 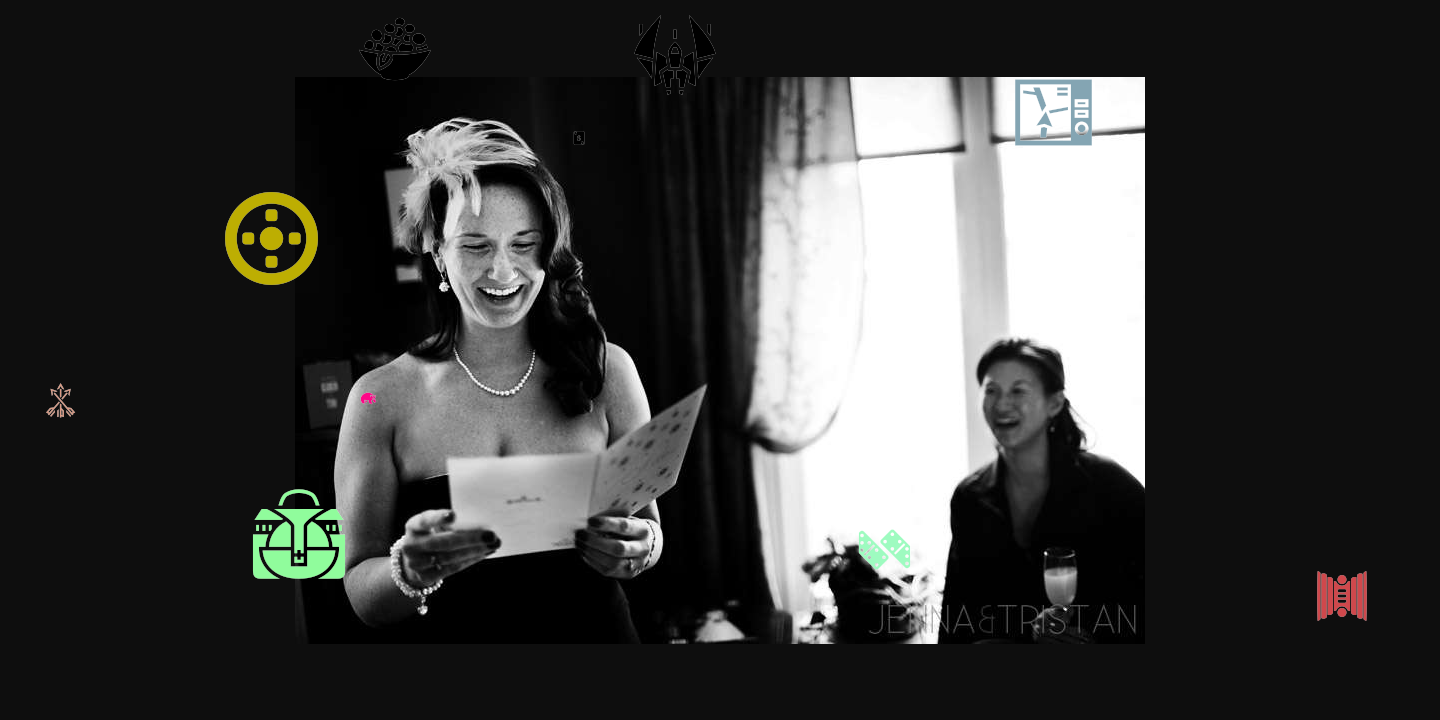 What do you see at coordinates (60, 400) in the screenshot?
I see `select multiple arrows or projectiles` at bounding box center [60, 400].